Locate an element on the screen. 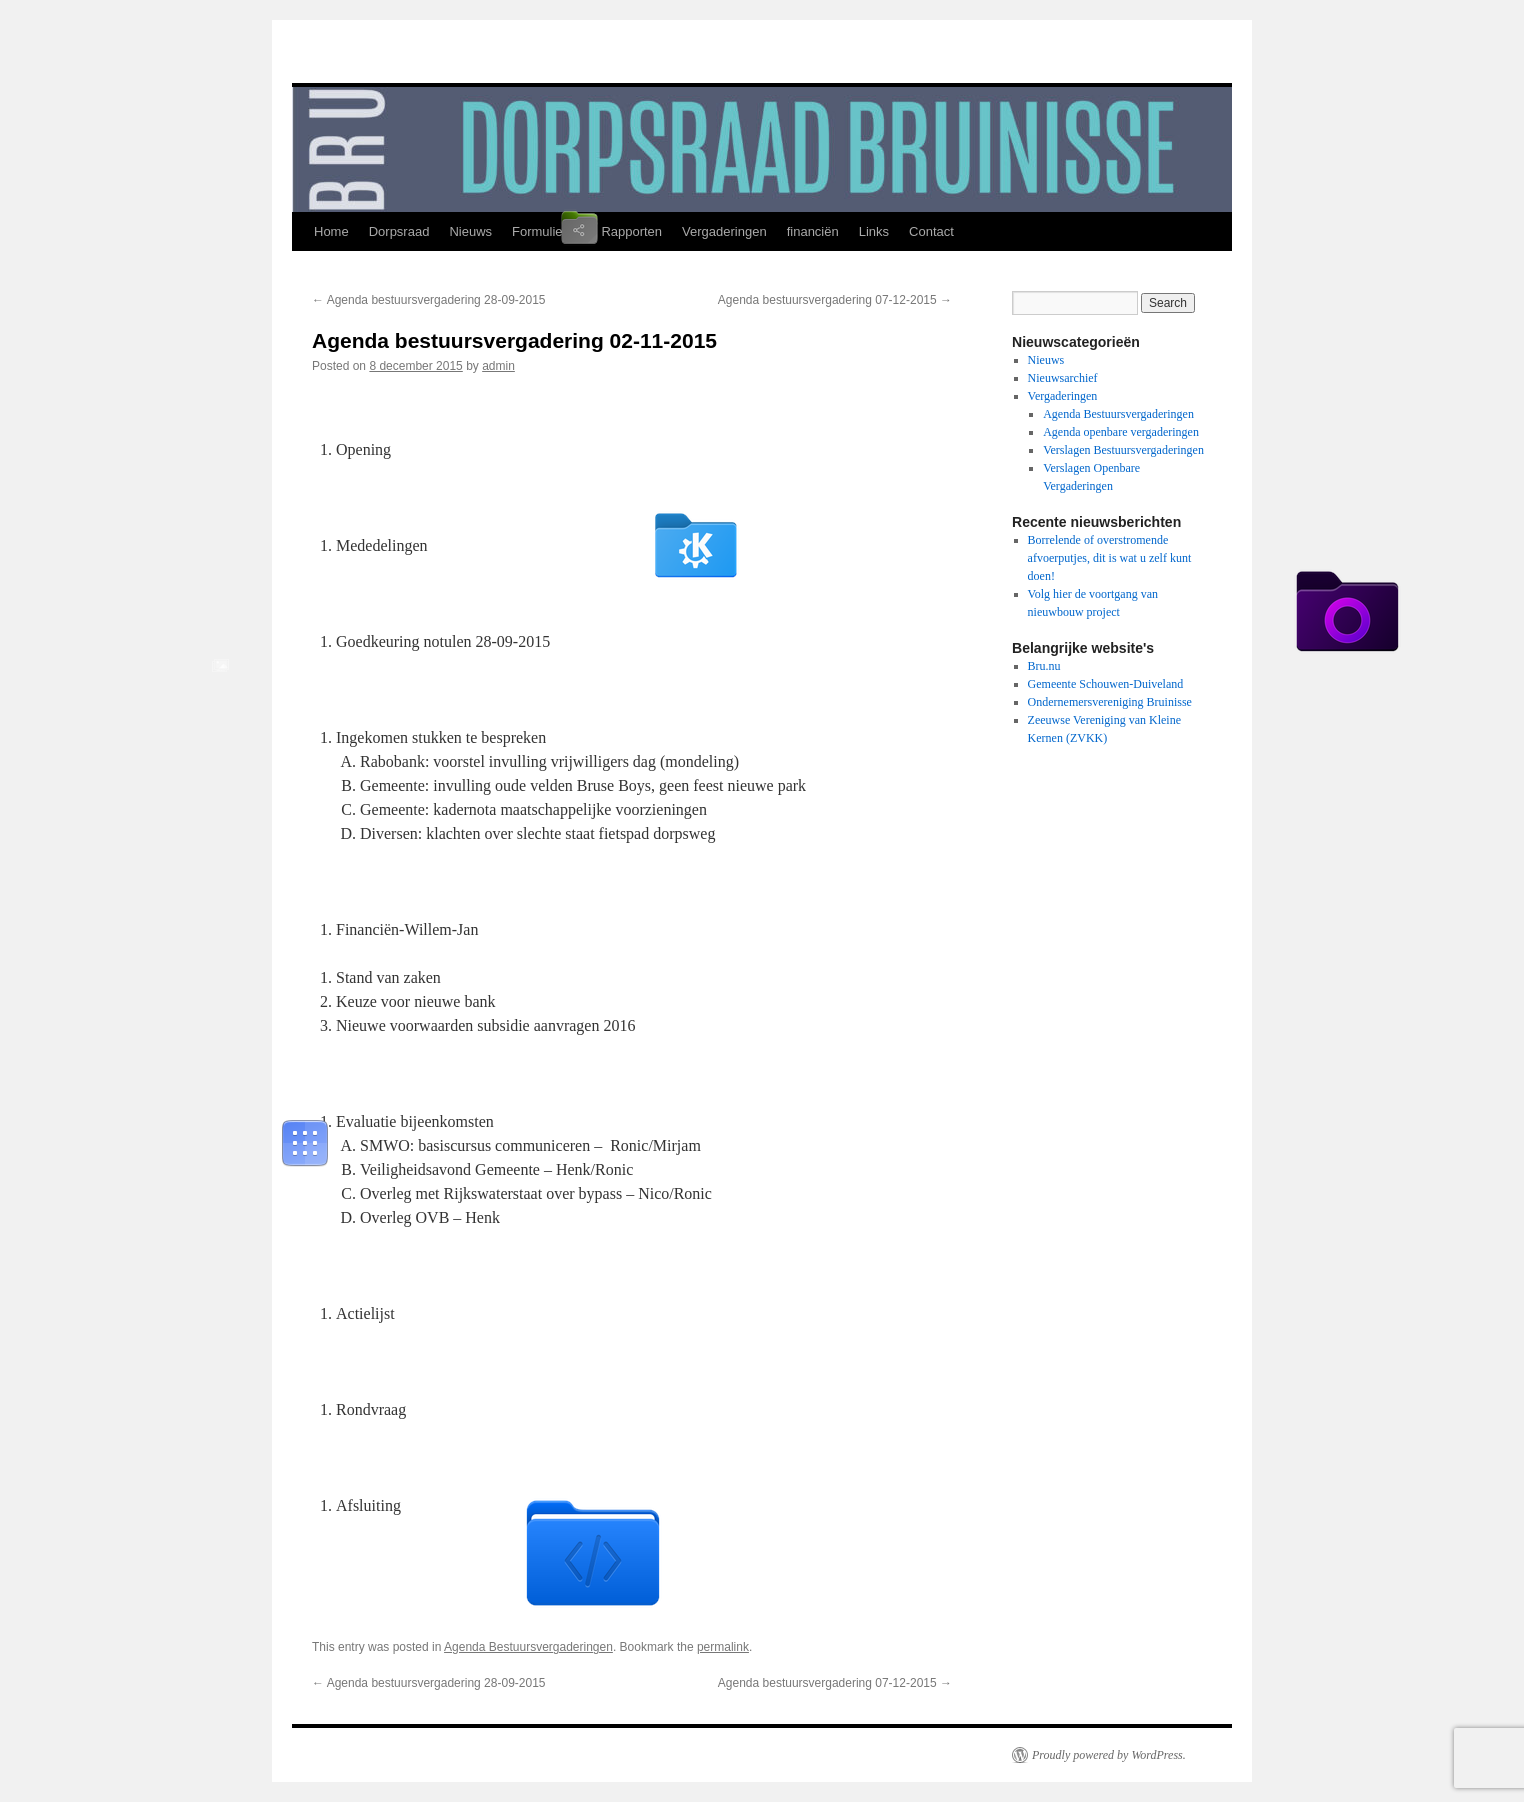 The height and width of the screenshot is (1802, 1524). open kde application files folder is located at coordinates (695, 547).